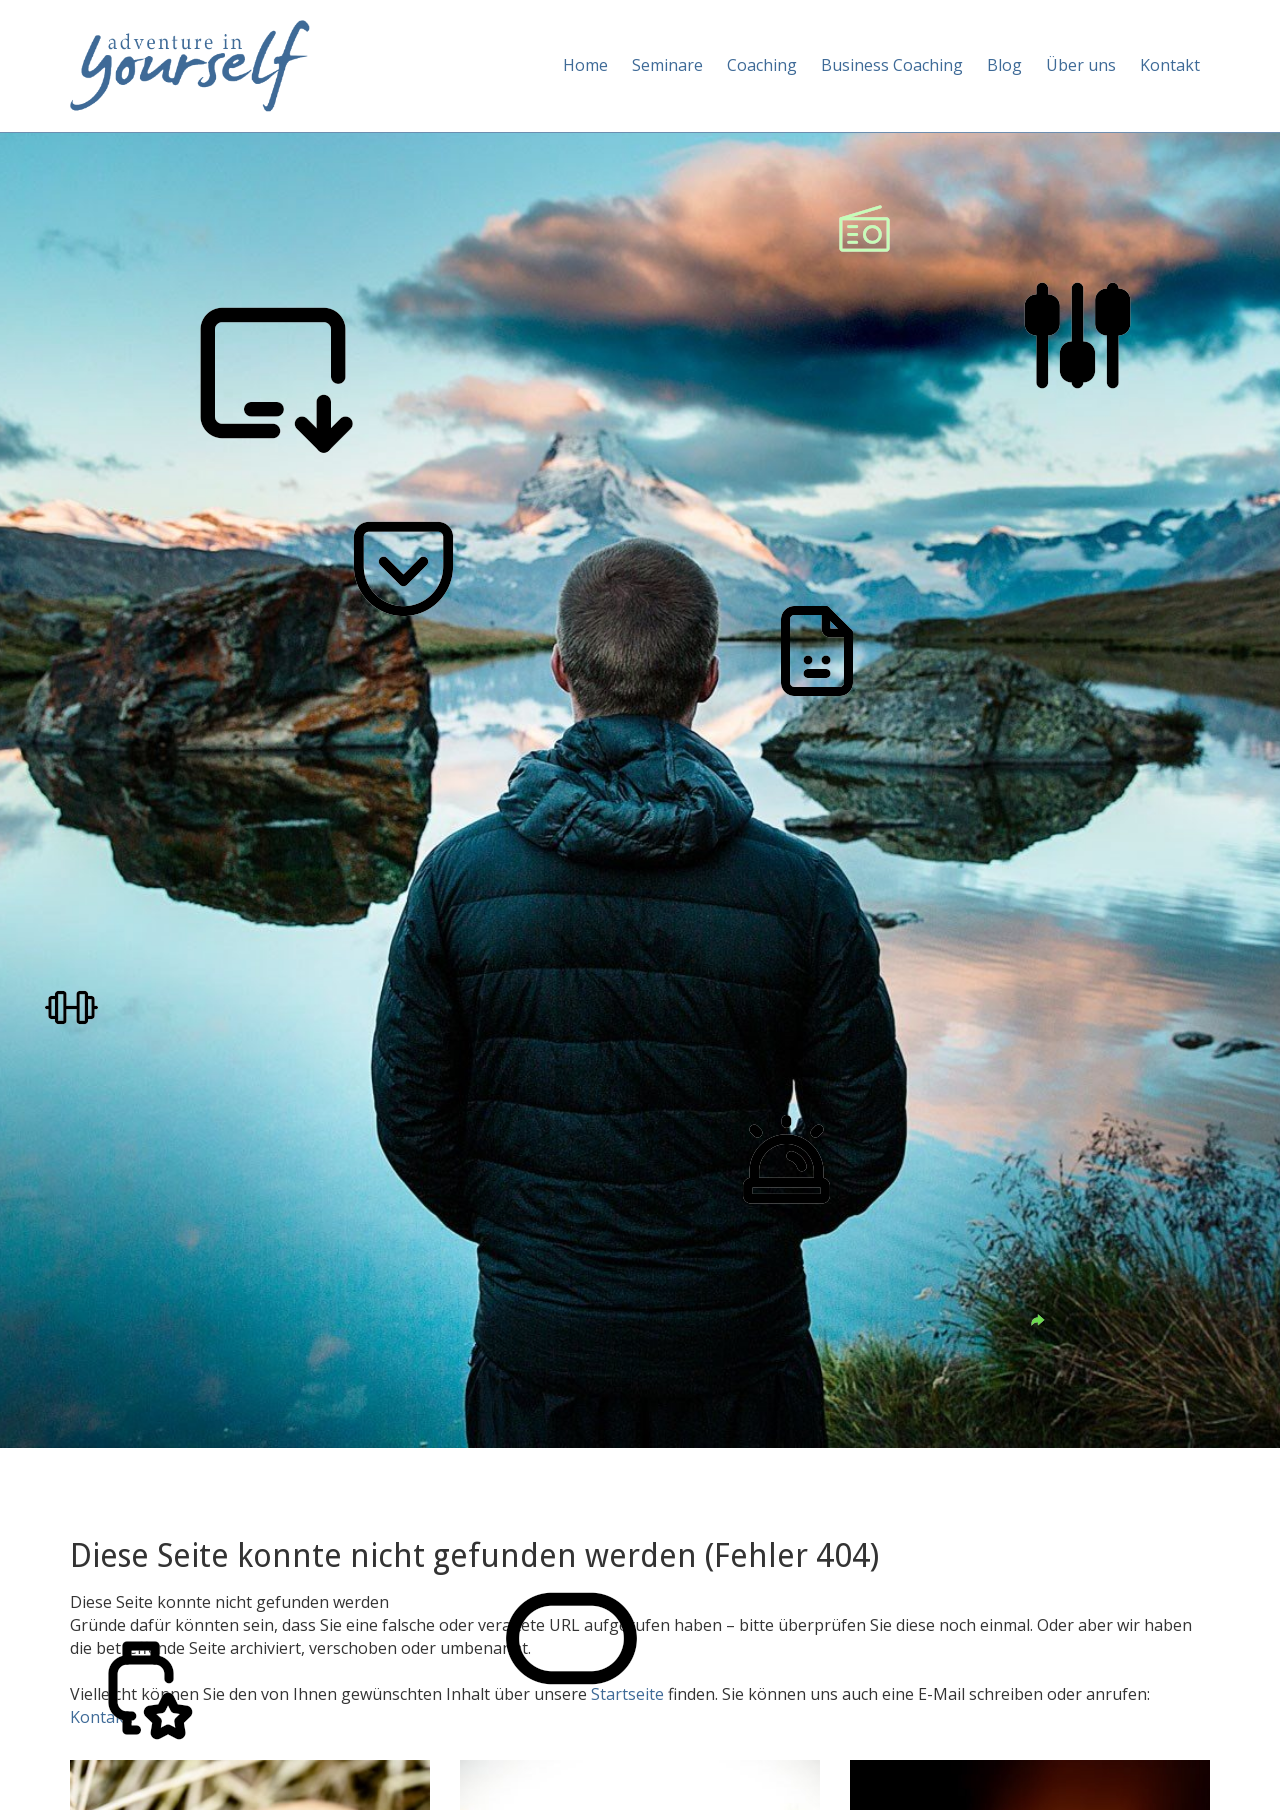 The height and width of the screenshot is (1810, 1280). What do you see at coordinates (141, 1688) in the screenshot?
I see `mark smartwatch as favorite device` at bounding box center [141, 1688].